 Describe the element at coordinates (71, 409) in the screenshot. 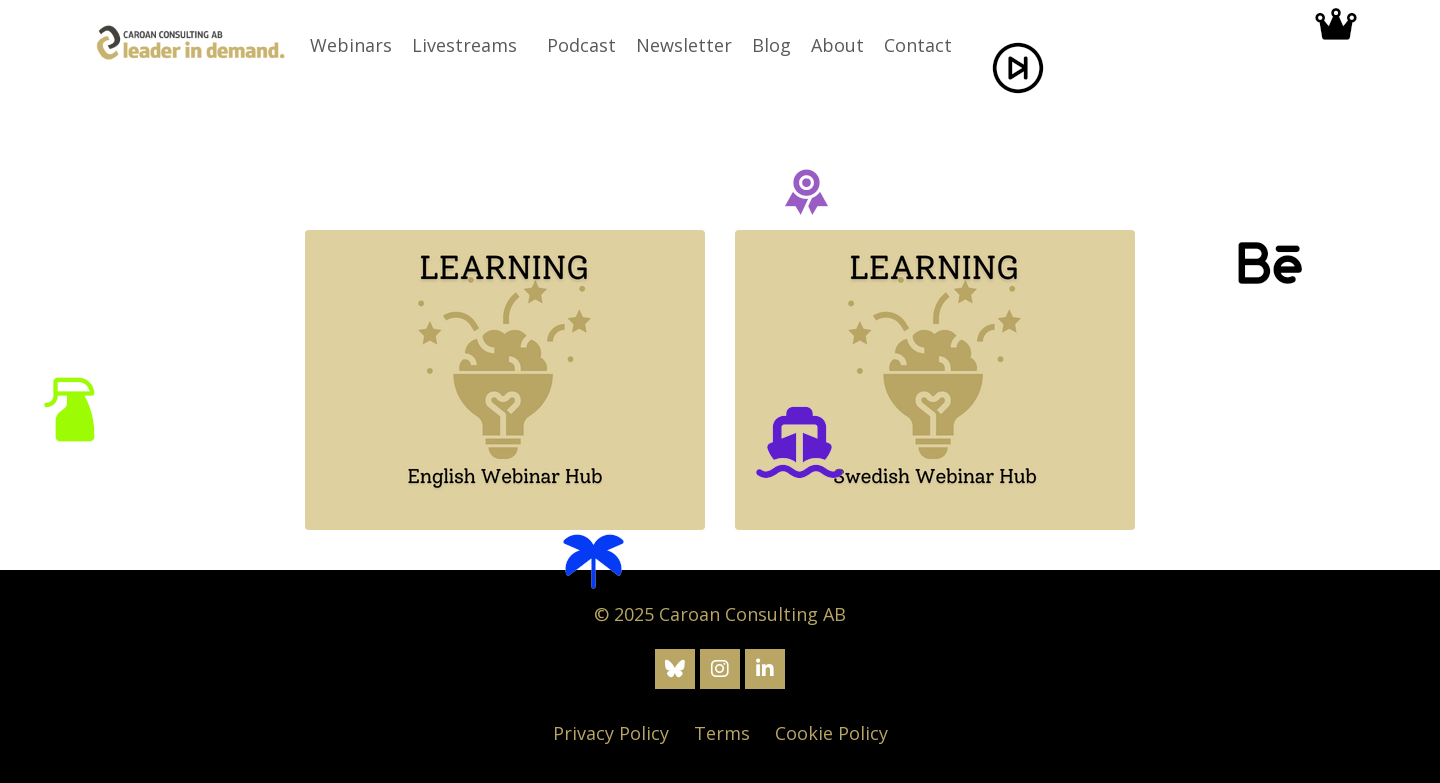

I see `access cleaning or maintenance tools` at that location.